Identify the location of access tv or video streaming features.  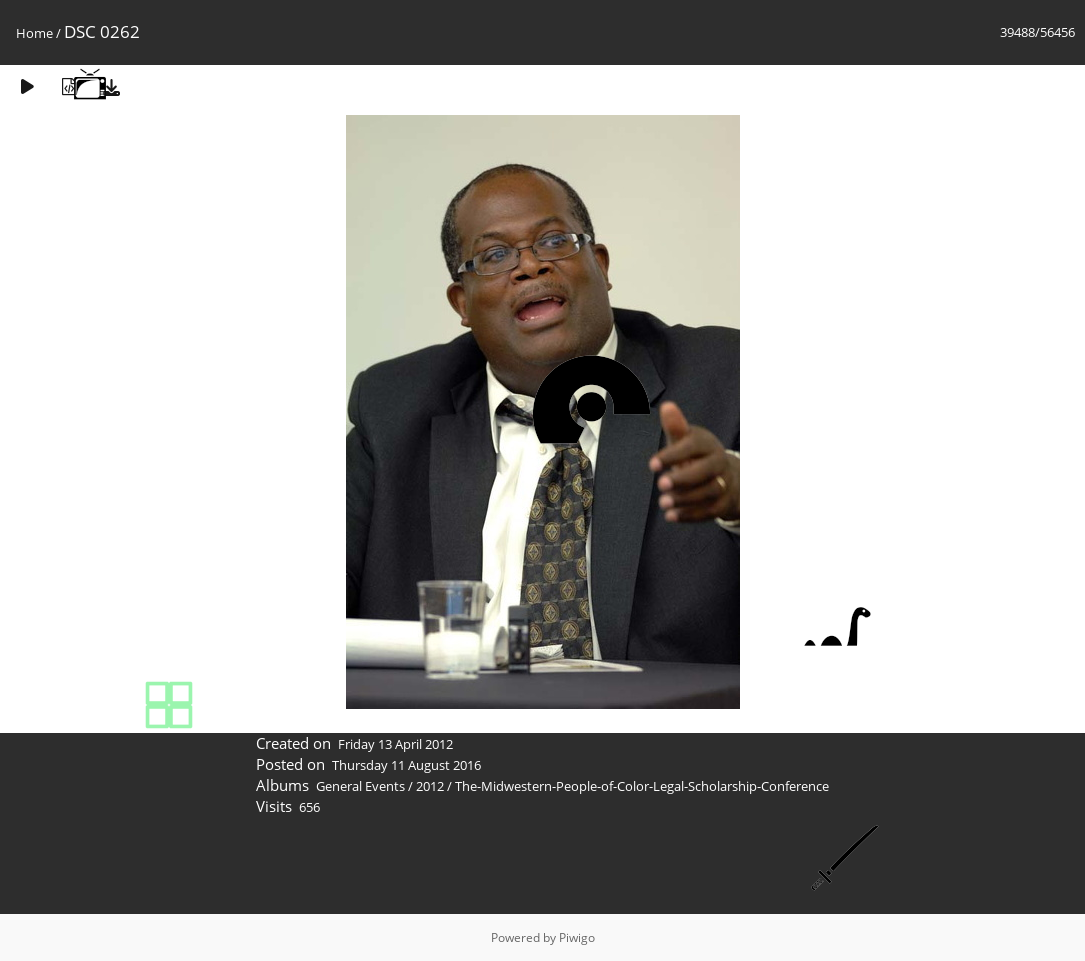
(90, 84).